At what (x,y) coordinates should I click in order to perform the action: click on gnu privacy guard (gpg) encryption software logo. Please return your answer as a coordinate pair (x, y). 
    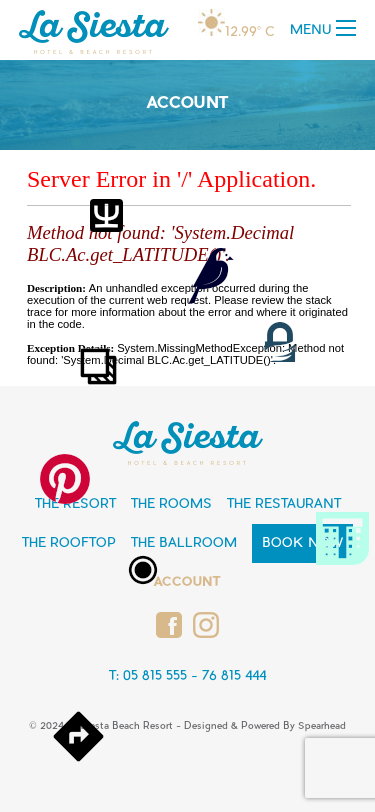
    Looking at the image, I should click on (280, 342).